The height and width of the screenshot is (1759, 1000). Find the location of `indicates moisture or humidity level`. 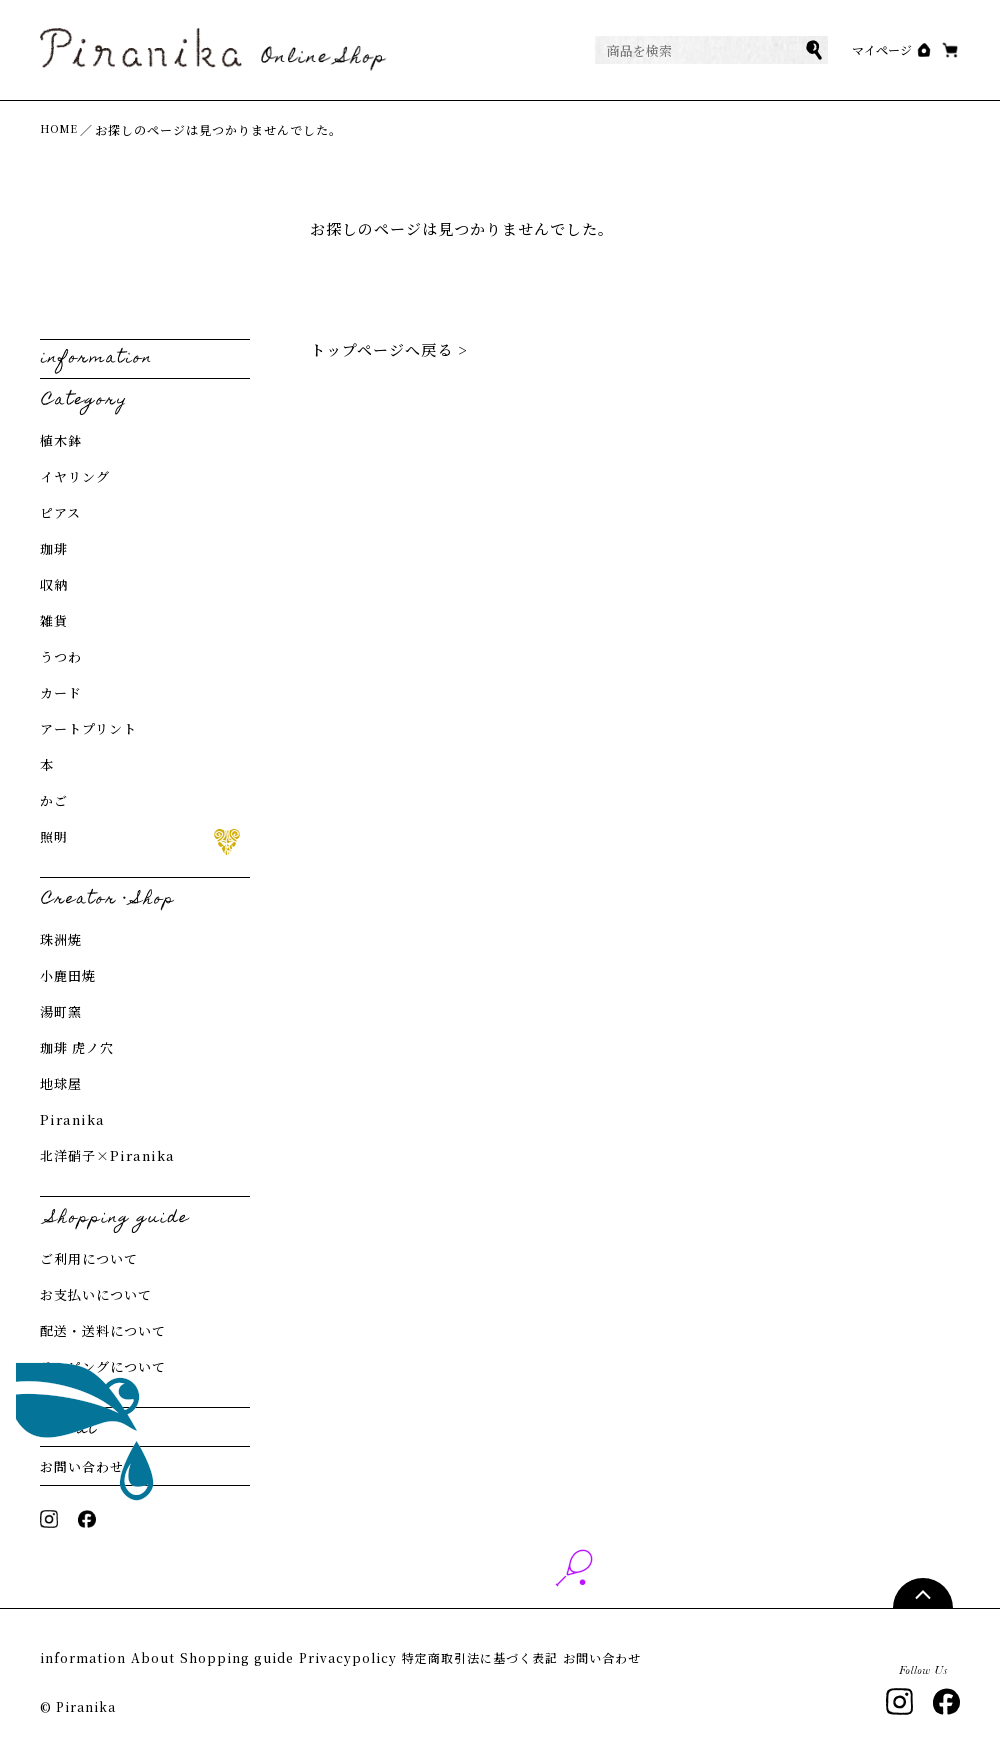

indicates moisture or humidity level is located at coordinates (85, 1432).